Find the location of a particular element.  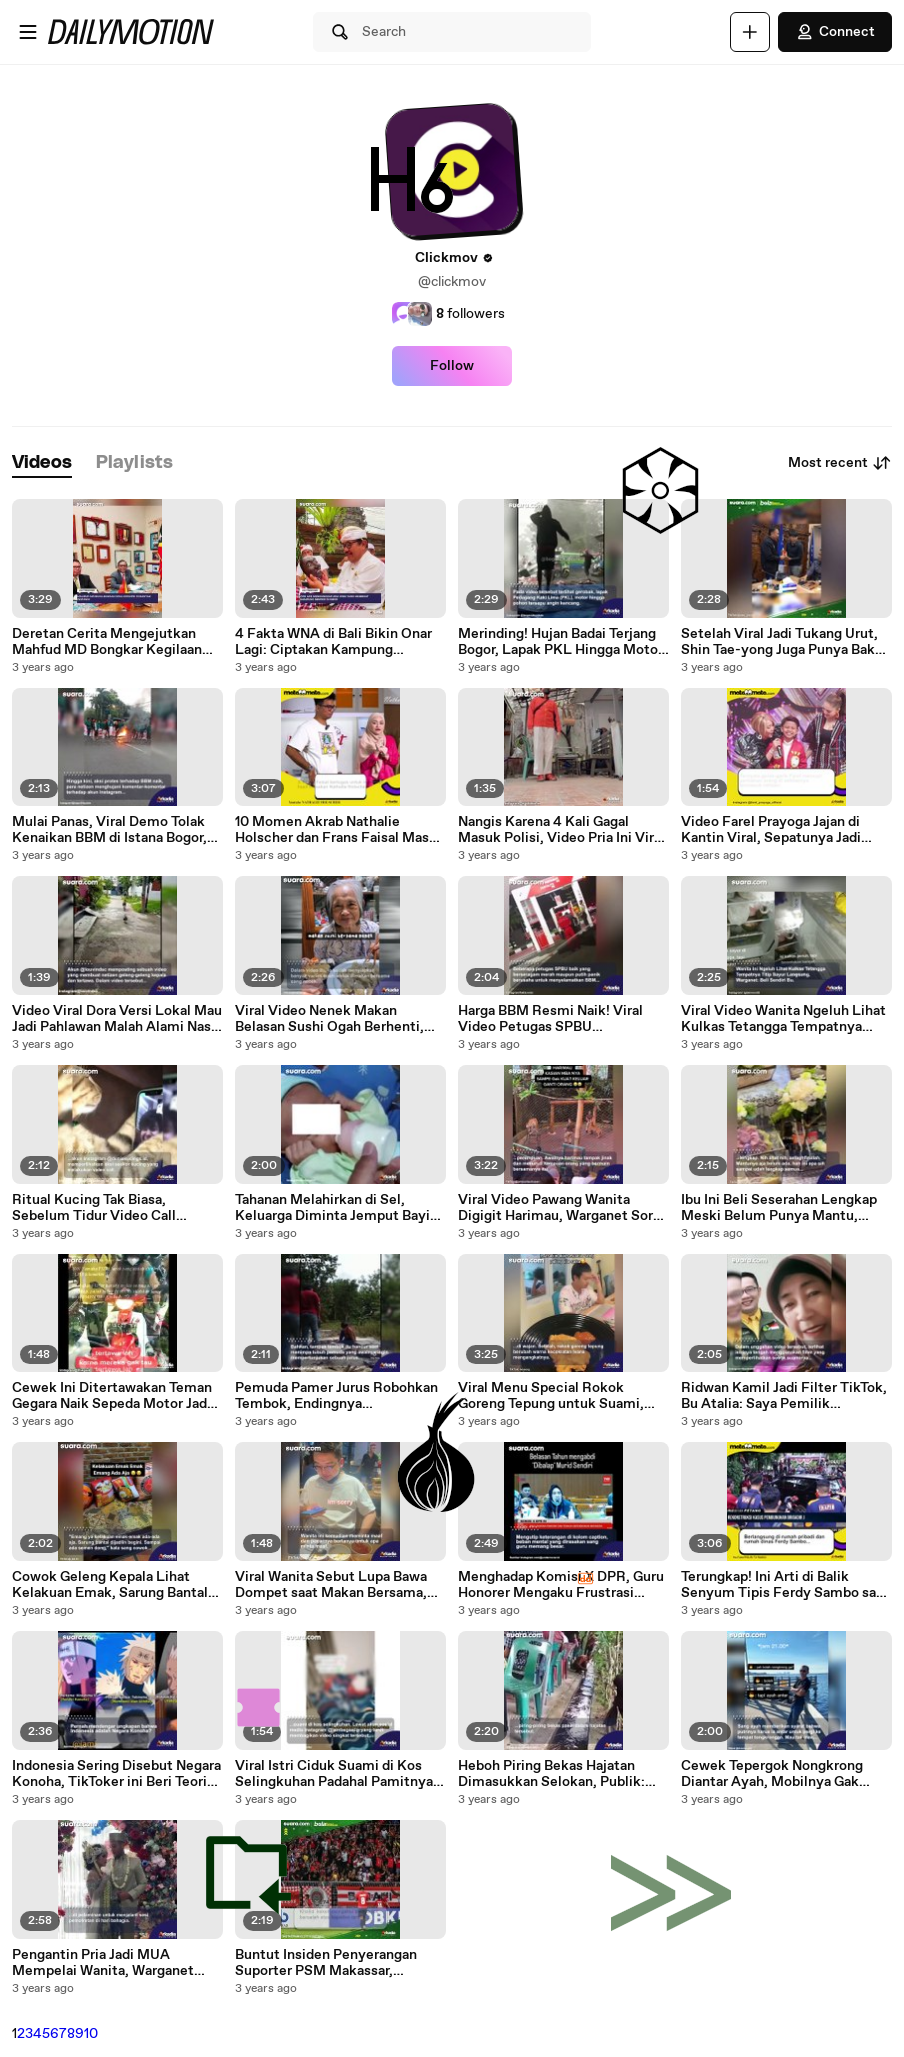

cobalt app or service logo is located at coordinates (671, 1893).